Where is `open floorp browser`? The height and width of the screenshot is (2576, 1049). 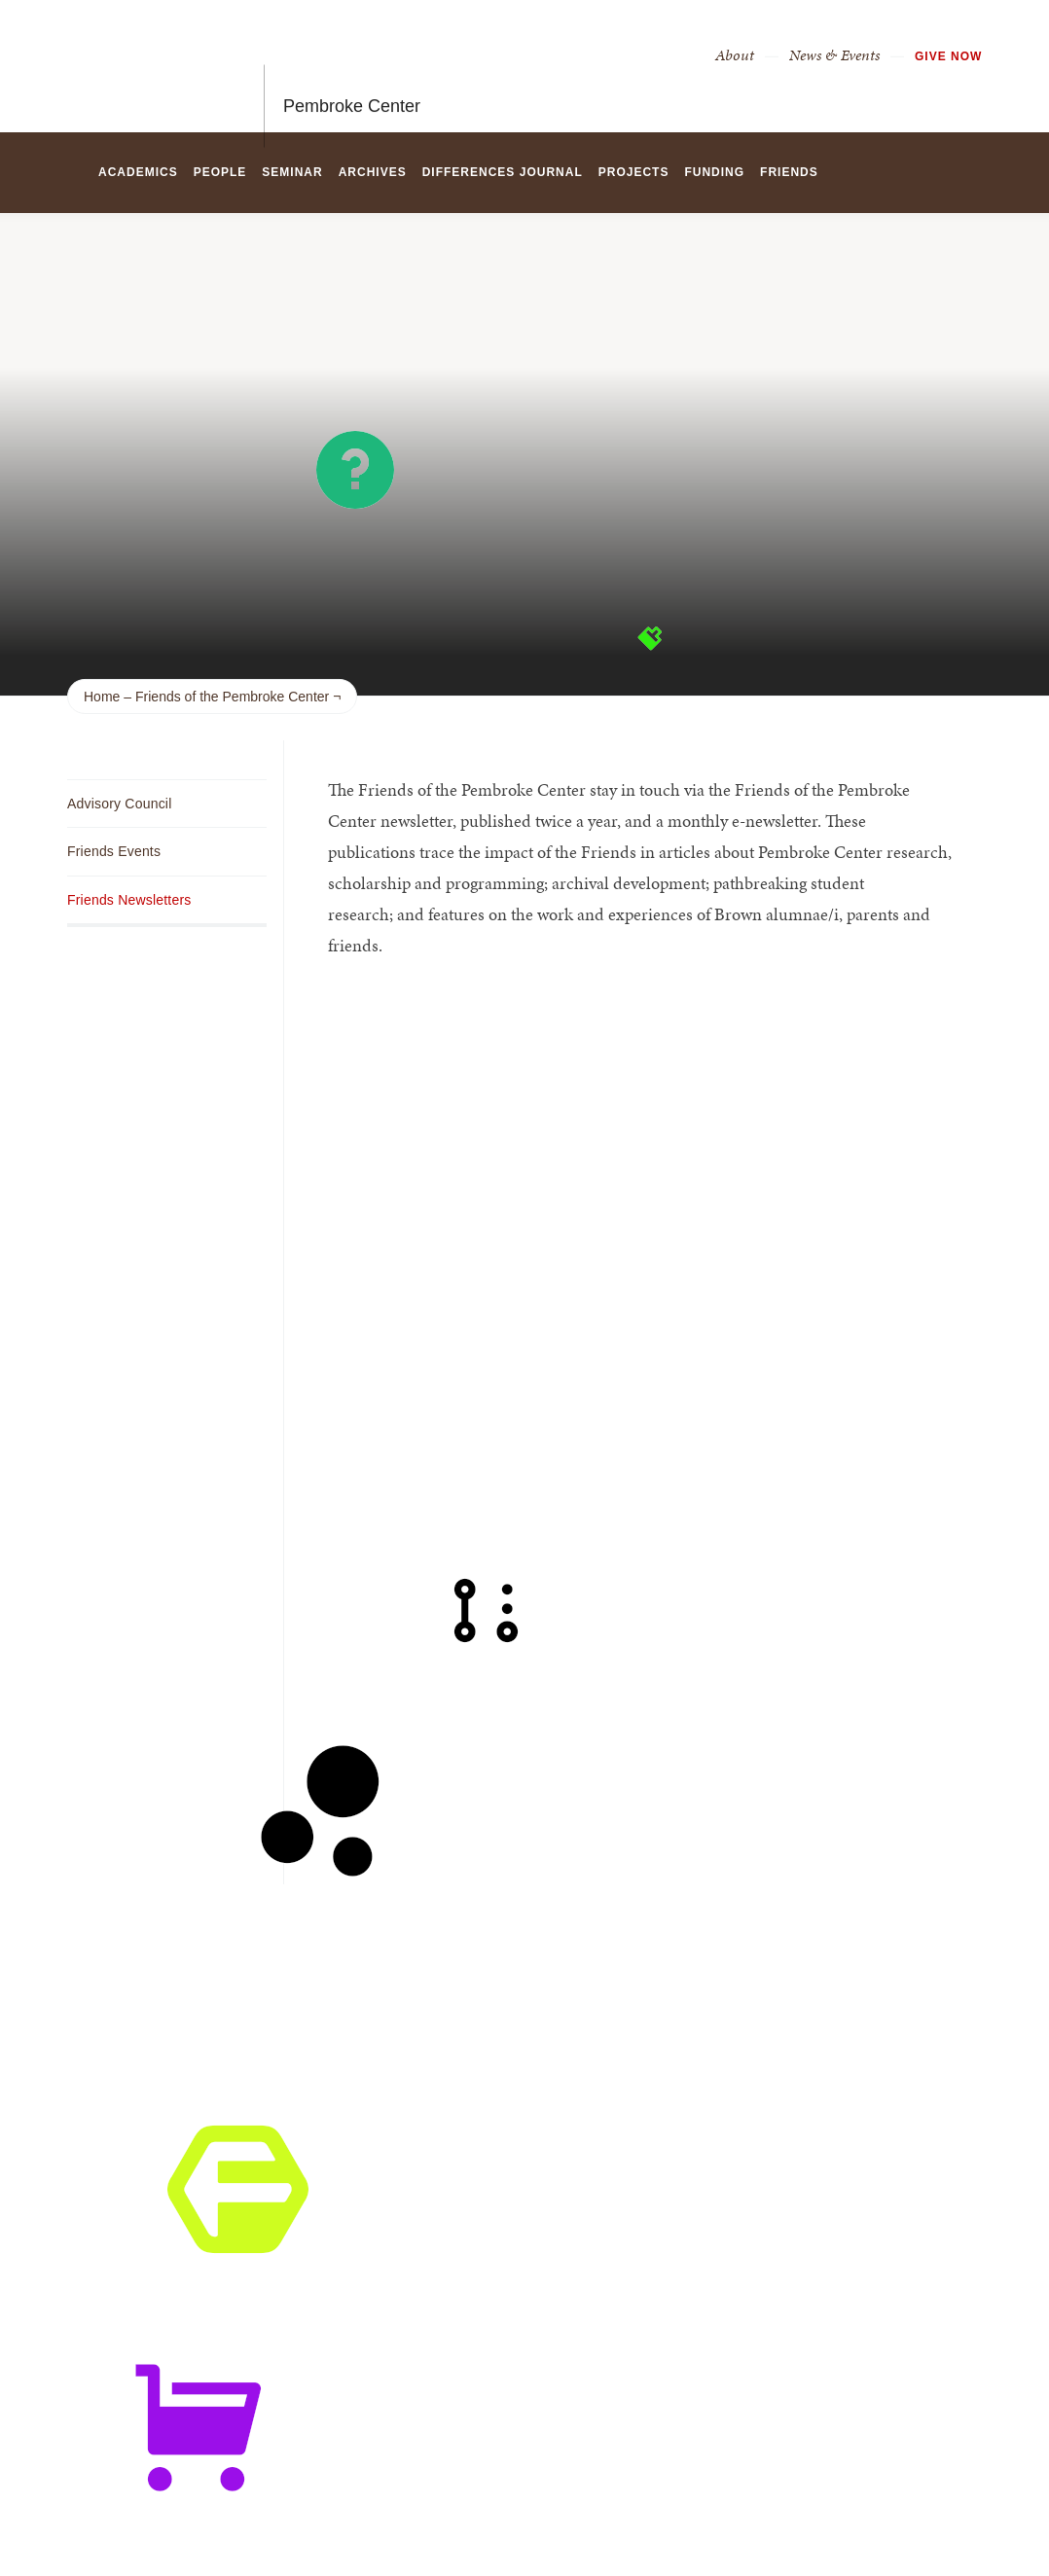
open floorp browser is located at coordinates (237, 2189).